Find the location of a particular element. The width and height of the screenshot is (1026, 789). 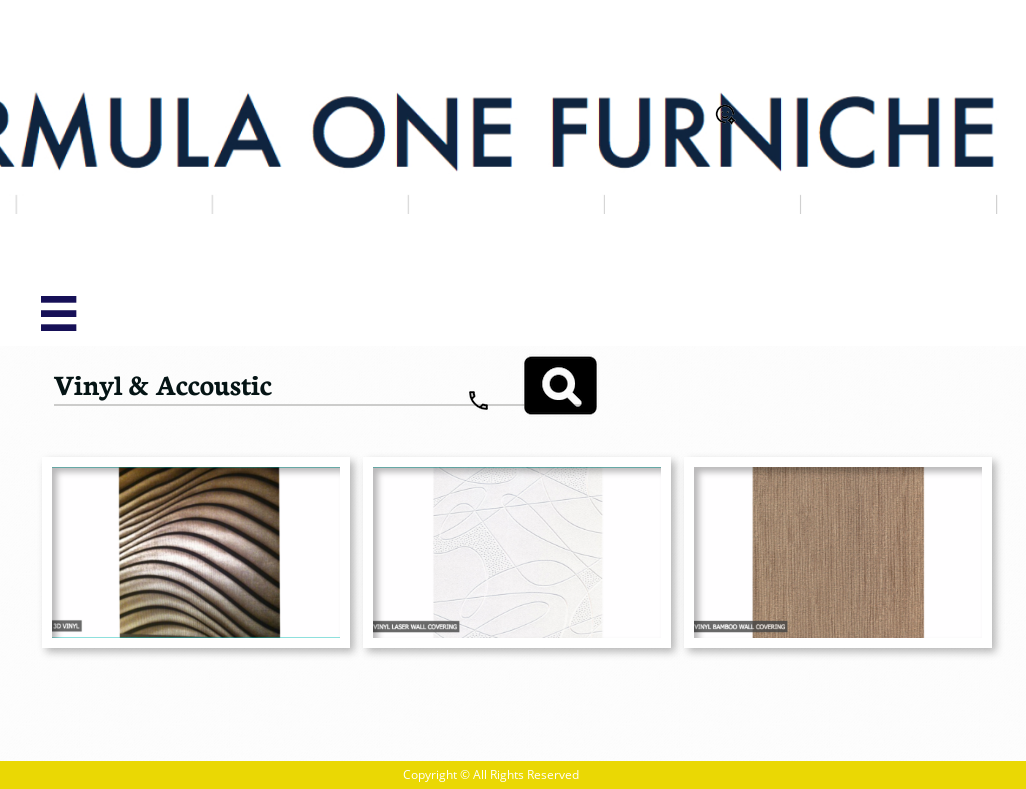

add a reaction or emoji is located at coordinates (725, 114).